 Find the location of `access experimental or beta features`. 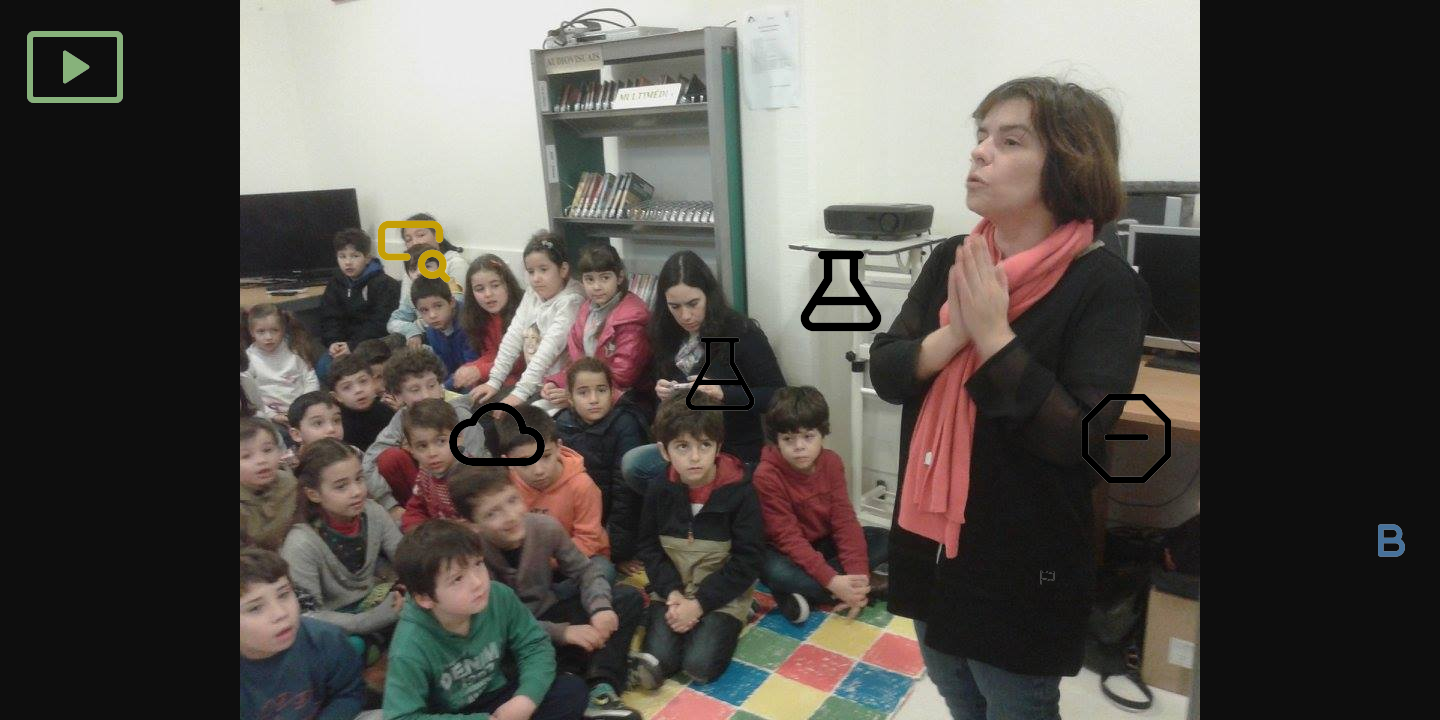

access experimental or beta features is located at coordinates (841, 291).